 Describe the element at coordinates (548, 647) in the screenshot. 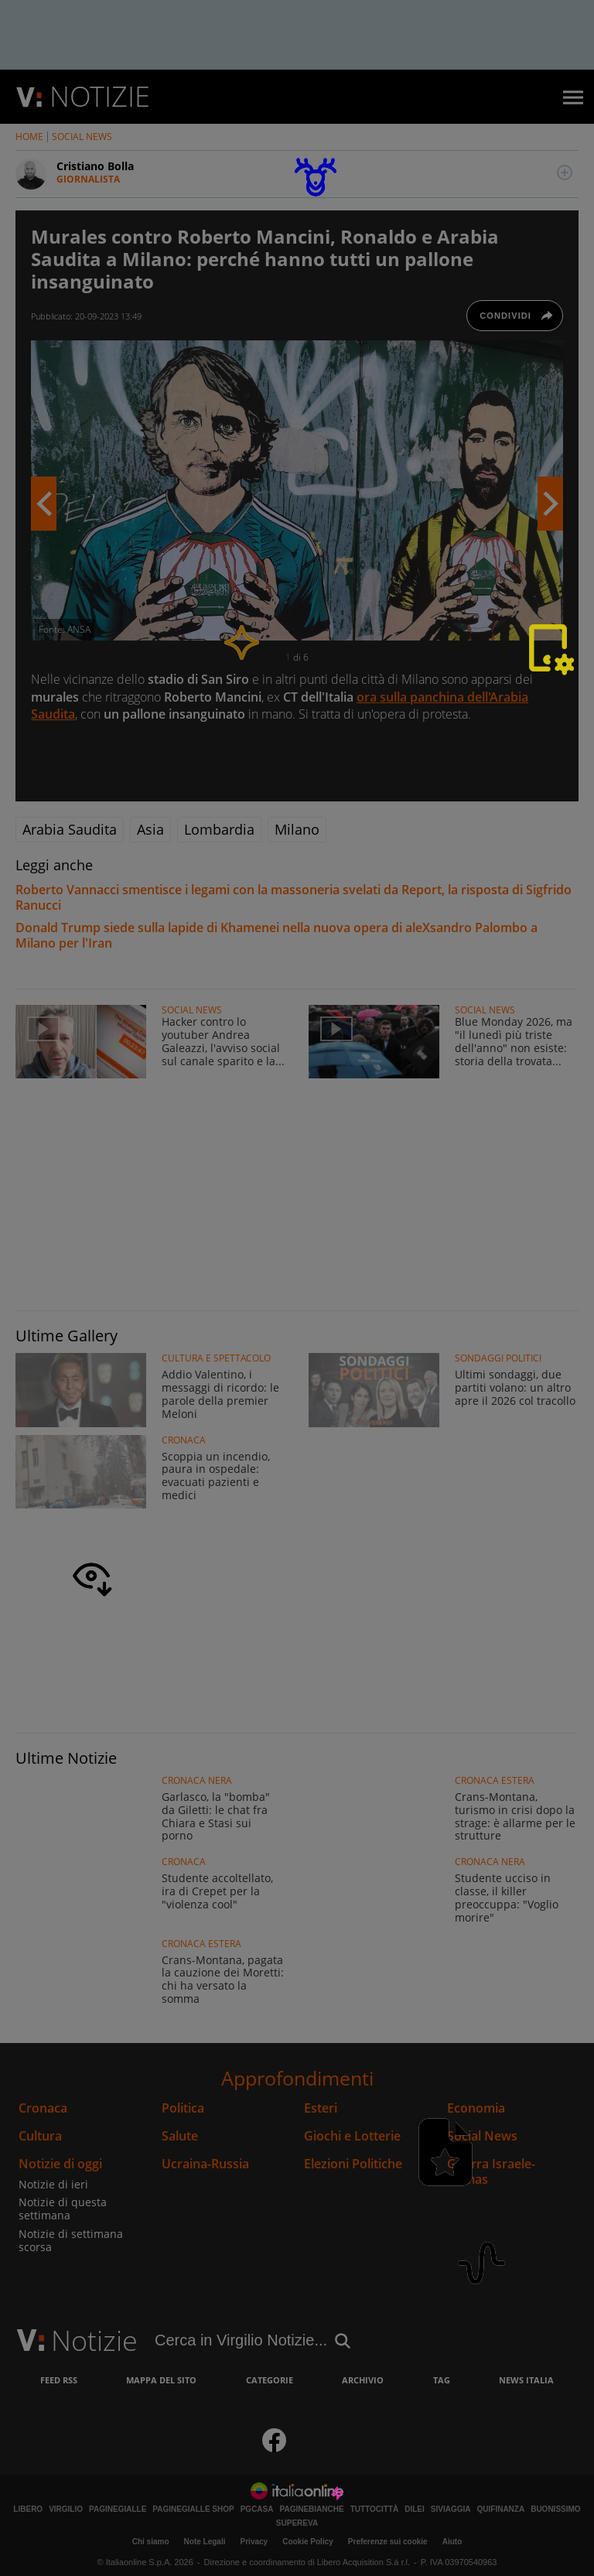

I see `access tablet device settings` at that location.